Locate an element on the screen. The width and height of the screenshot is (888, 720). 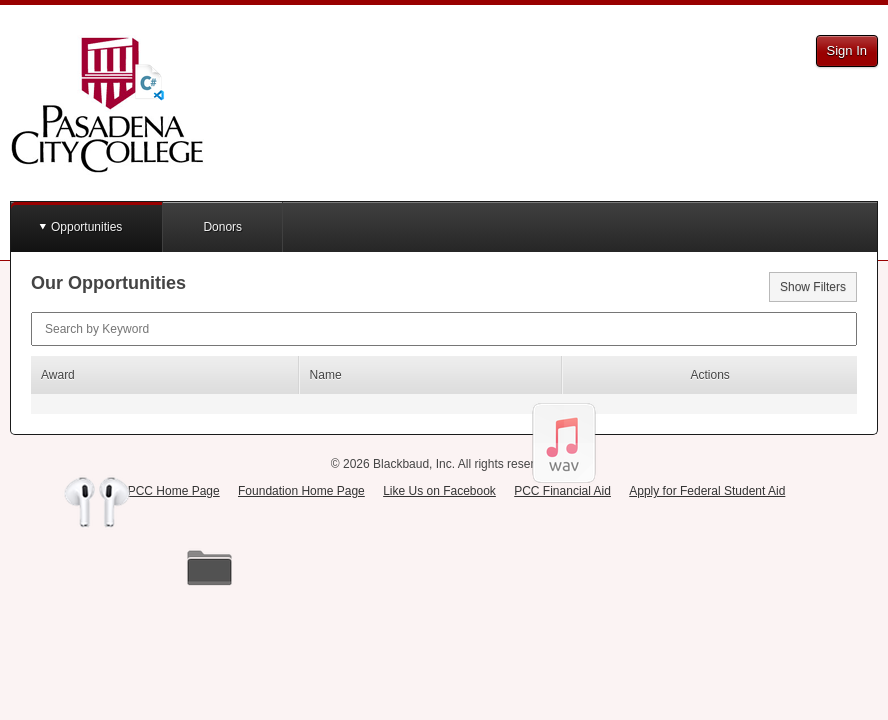
selected folder in mail sidebar is located at coordinates (209, 567).